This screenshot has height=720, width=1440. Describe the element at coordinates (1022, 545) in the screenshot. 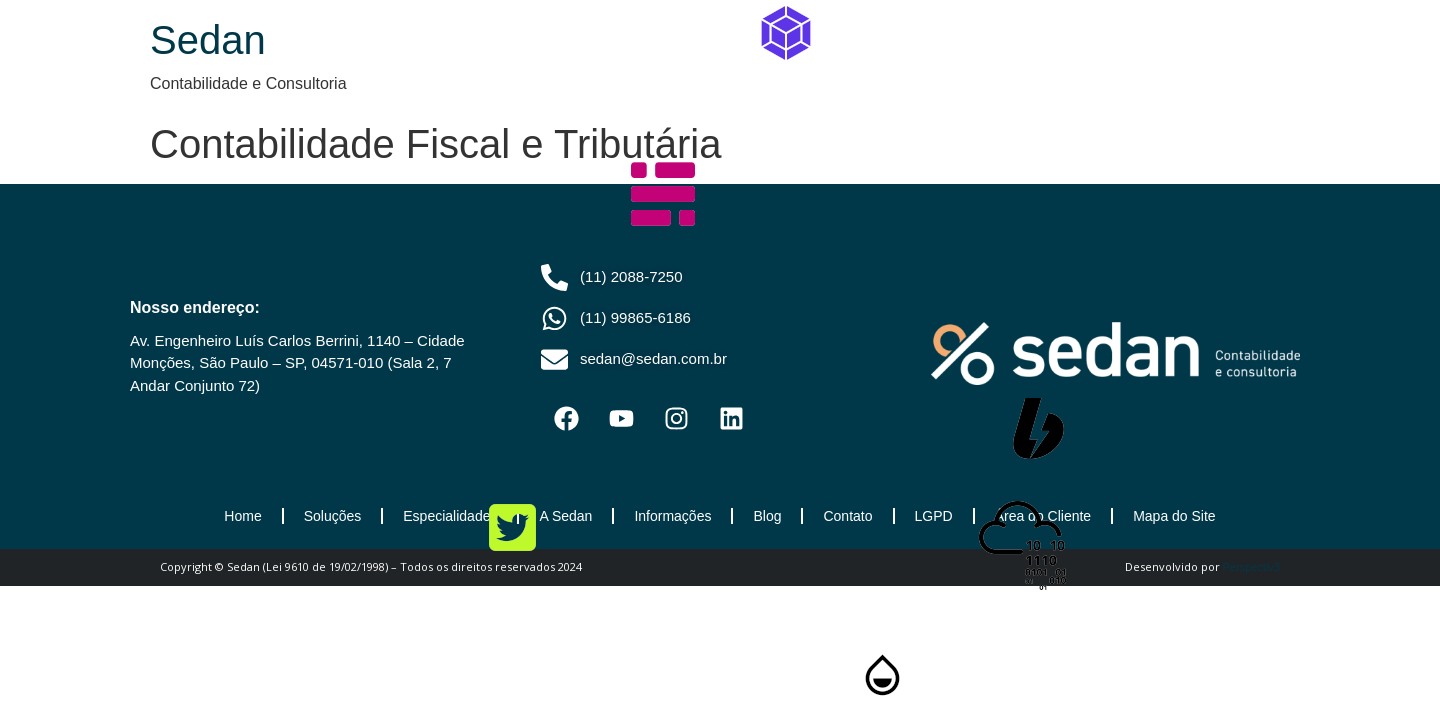

I see `visit tryhackme cybersecurity learning platform` at that location.